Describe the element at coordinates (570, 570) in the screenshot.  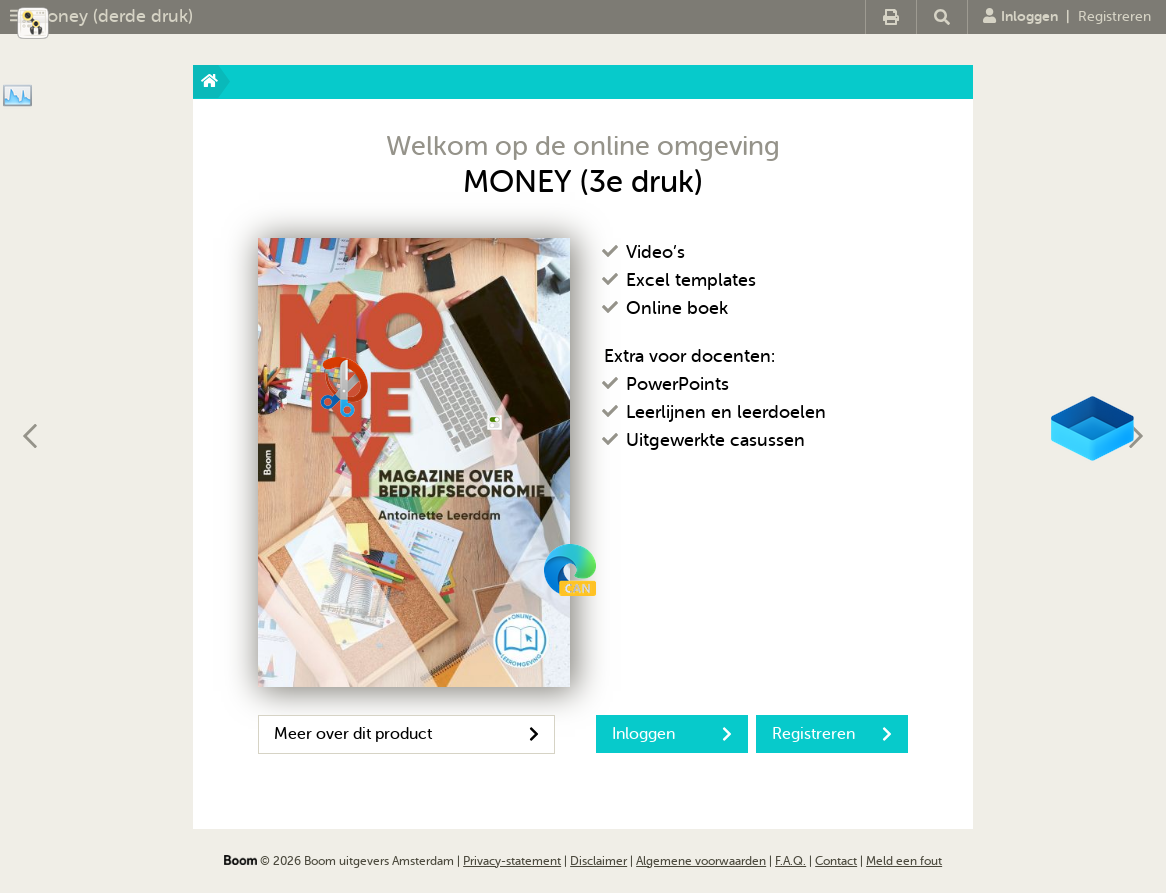
I see `open microsoft edge canary browser` at that location.